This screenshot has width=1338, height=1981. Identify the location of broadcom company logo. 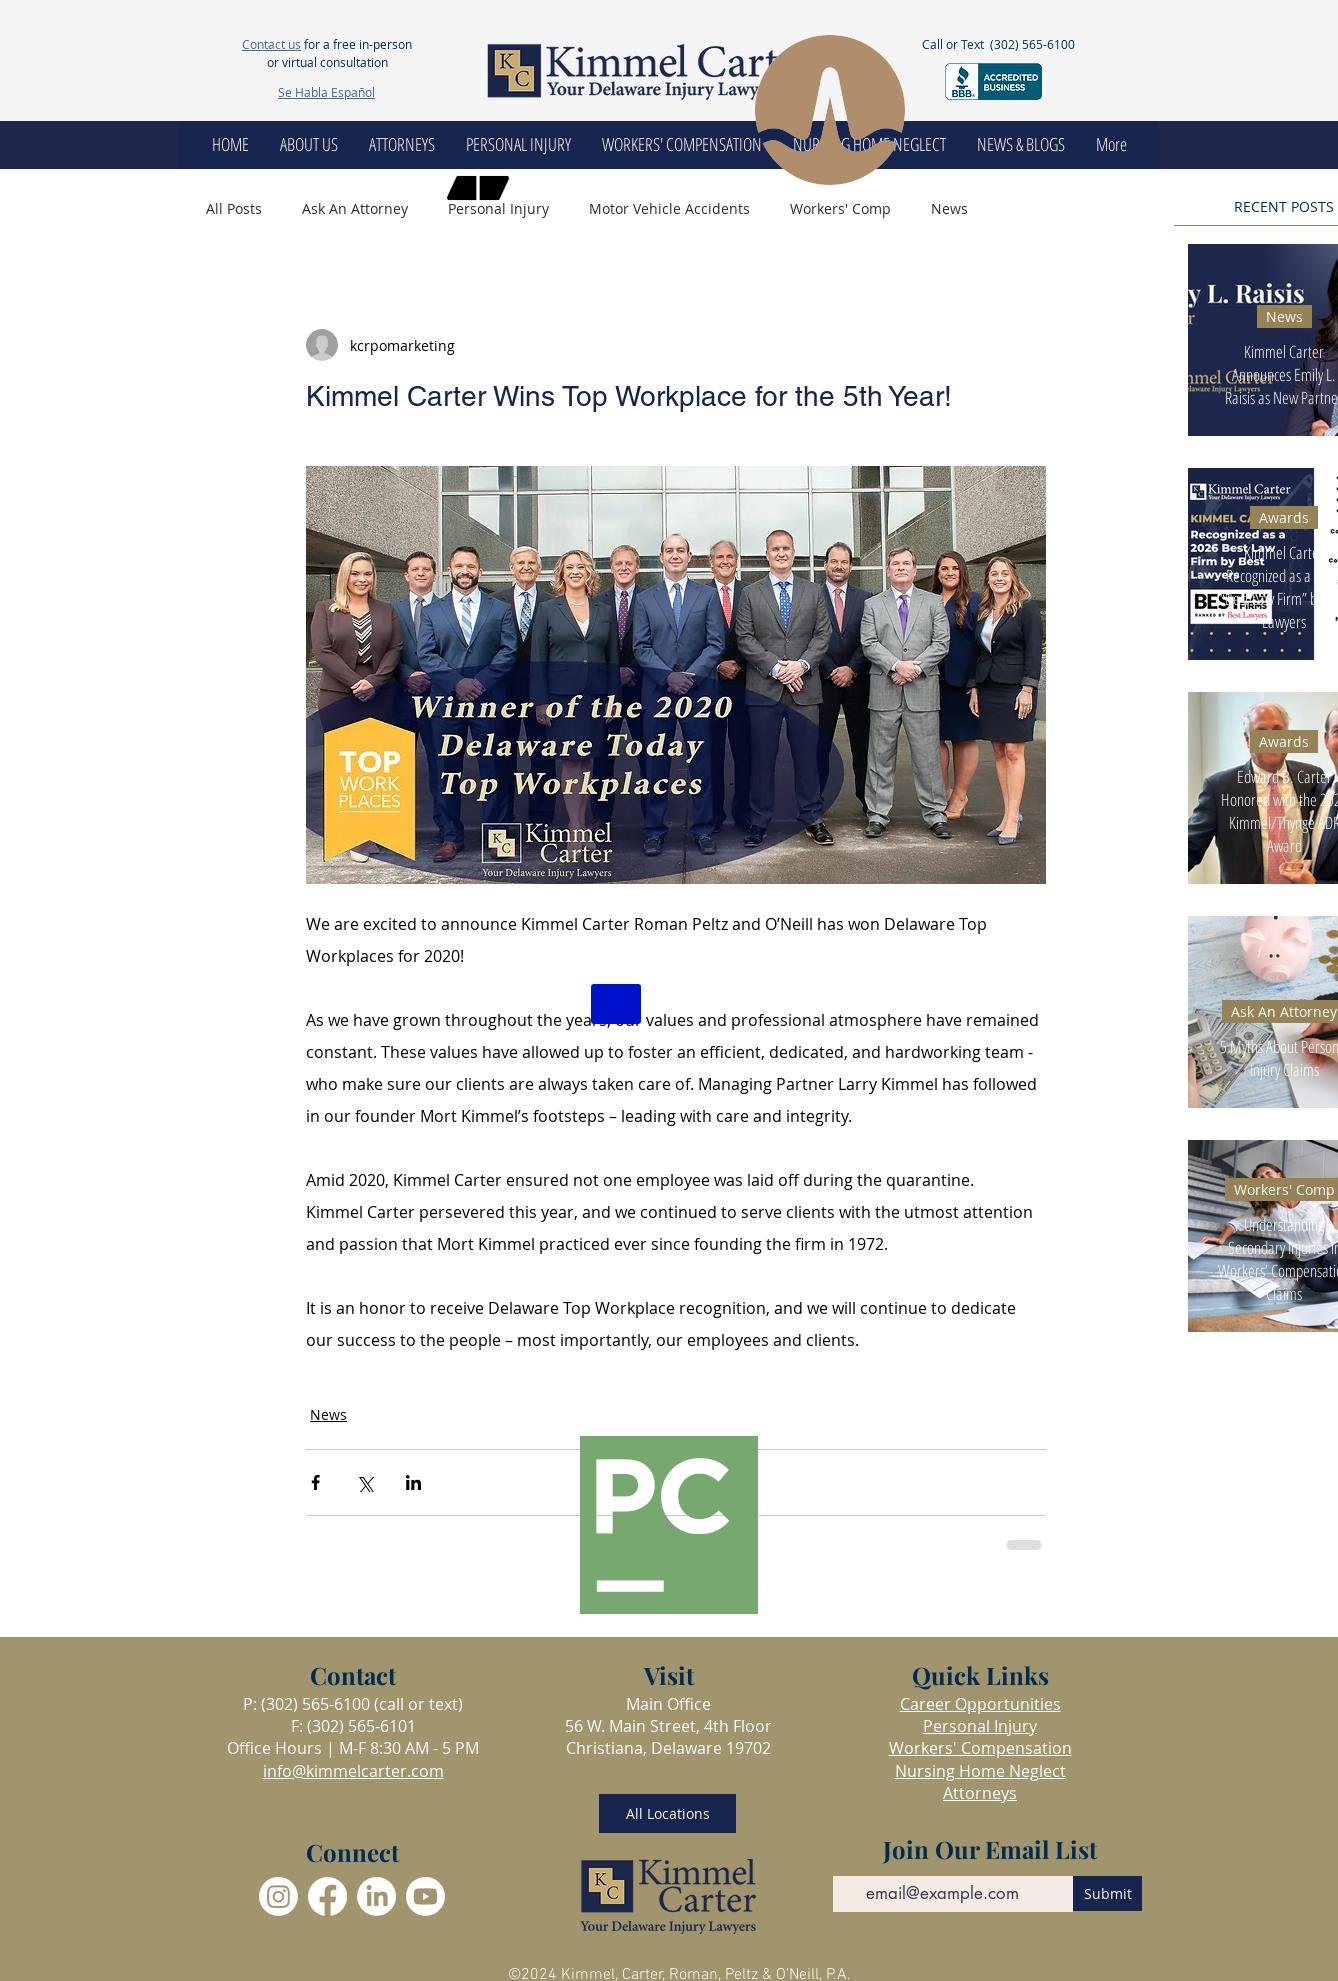
(830, 110).